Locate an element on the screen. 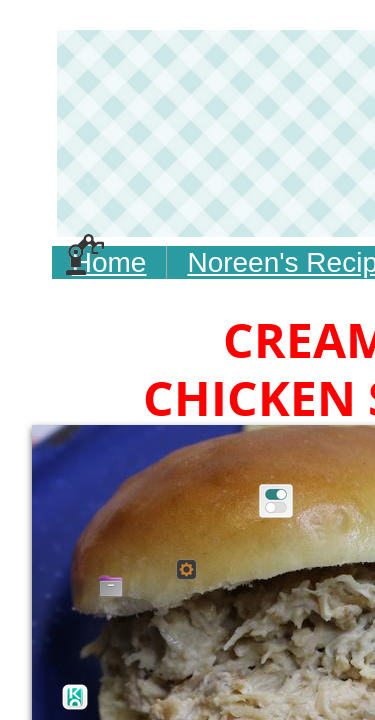 The image size is (375, 720). open koreader e-book reading app is located at coordinates (75, 697).